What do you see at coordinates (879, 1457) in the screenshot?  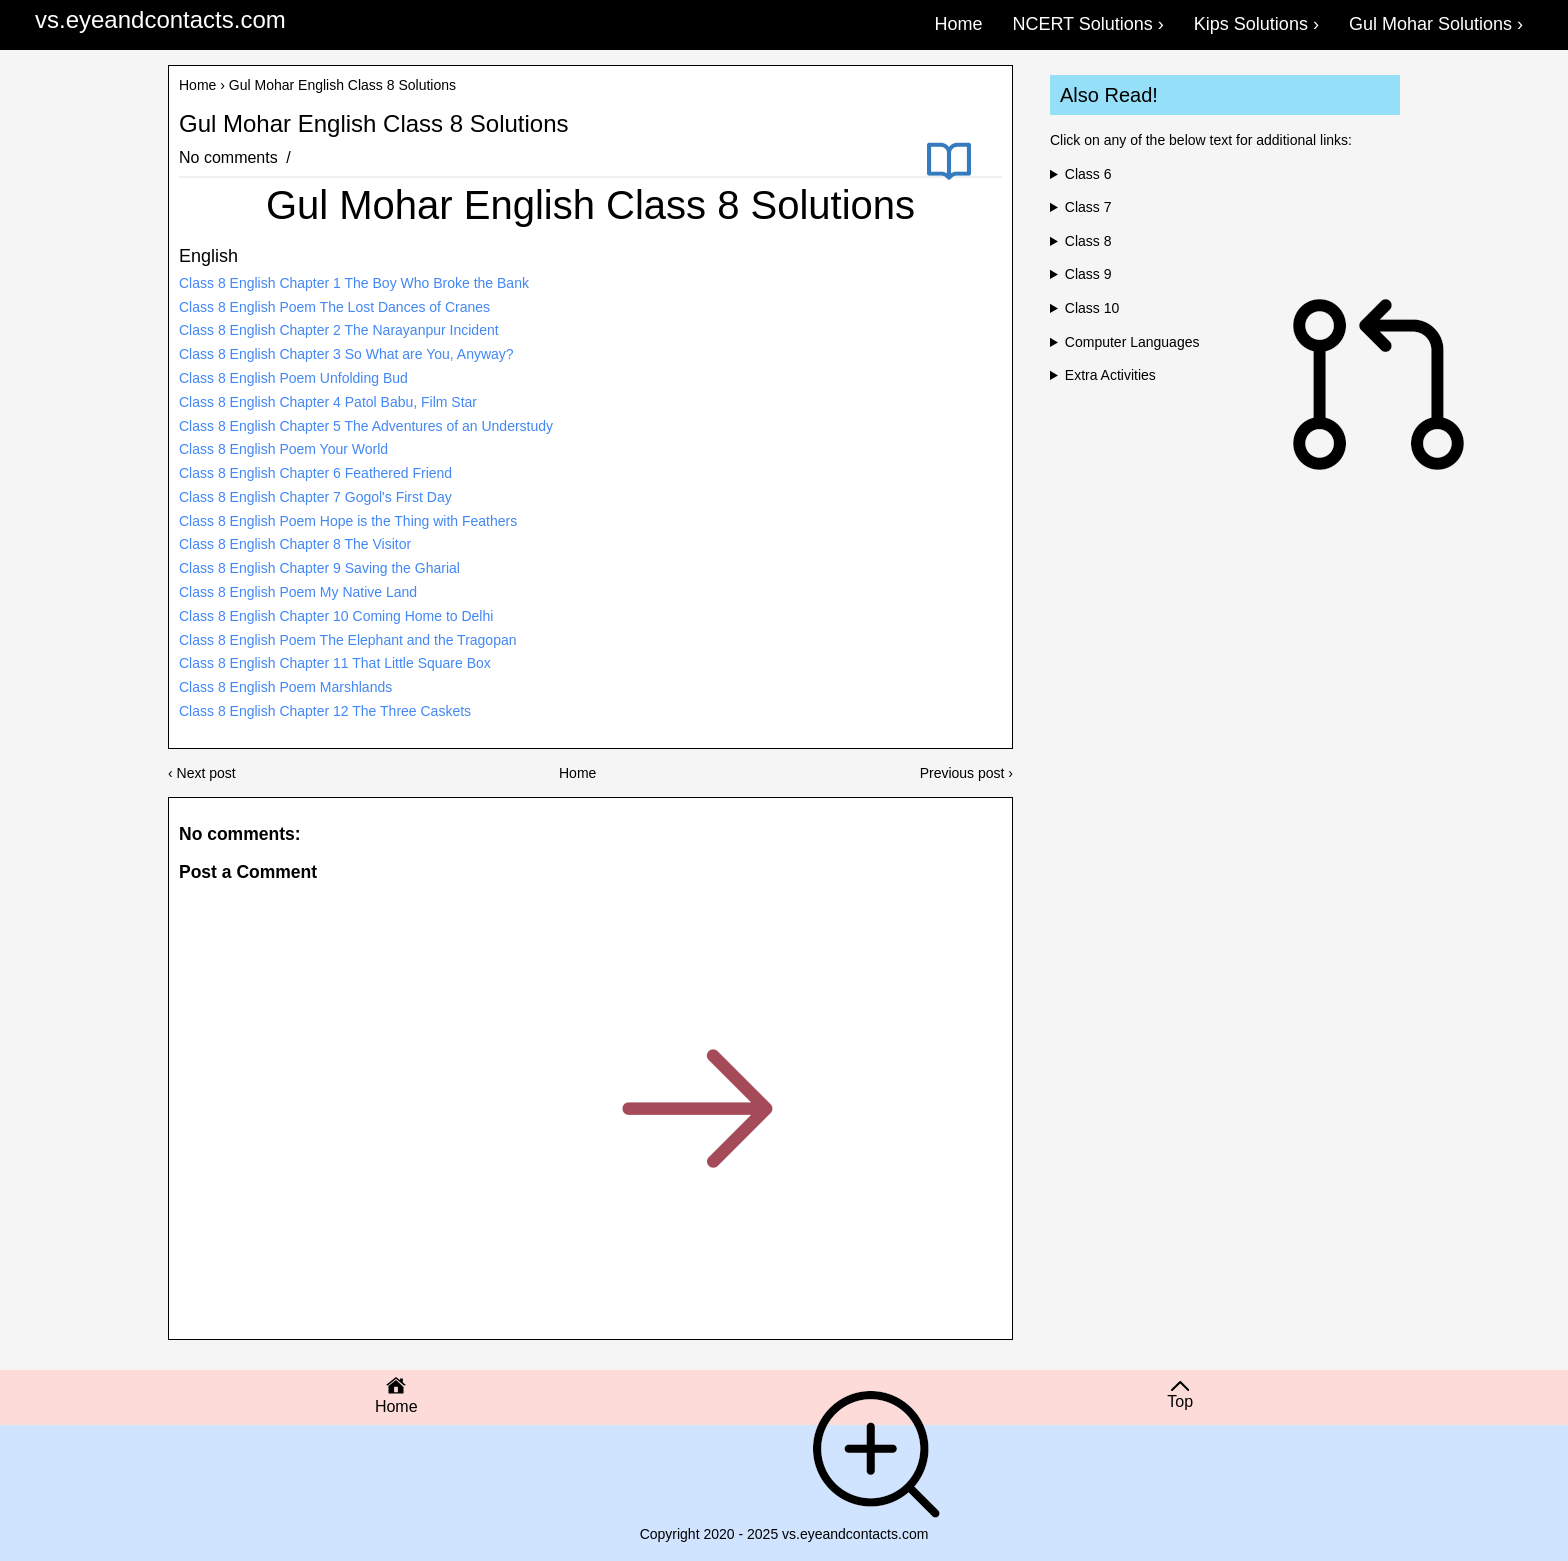 I see `zoom in on content or image` at bounding box center [879, 1457].